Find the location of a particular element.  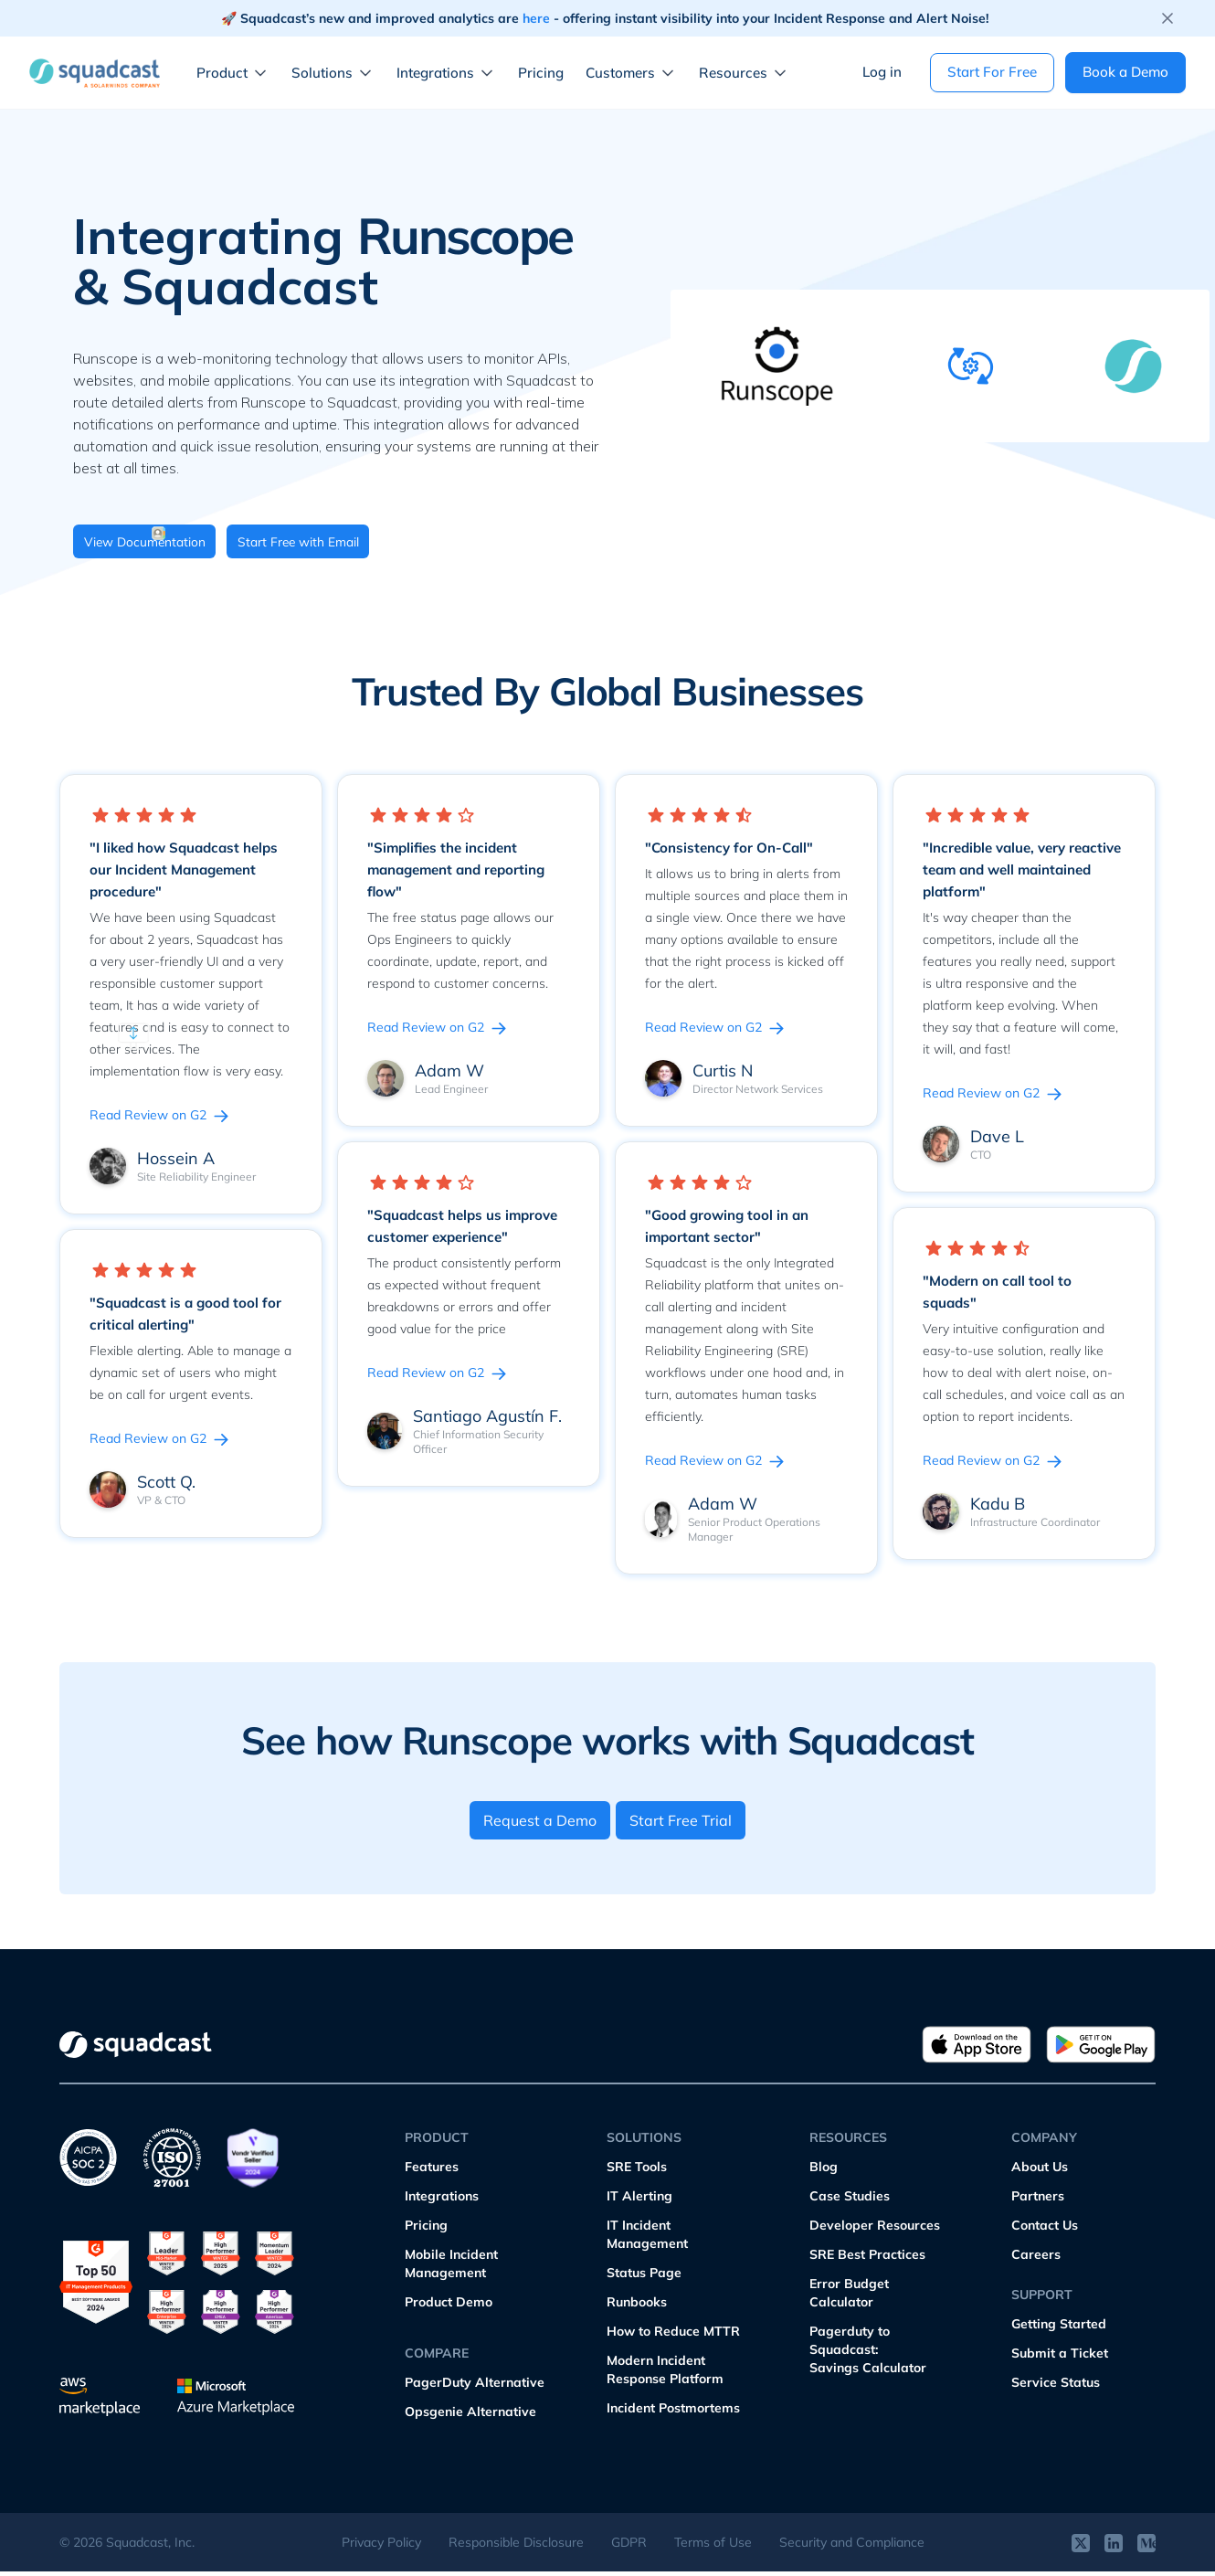

open the contacts app is located at coordinates (158, 533).